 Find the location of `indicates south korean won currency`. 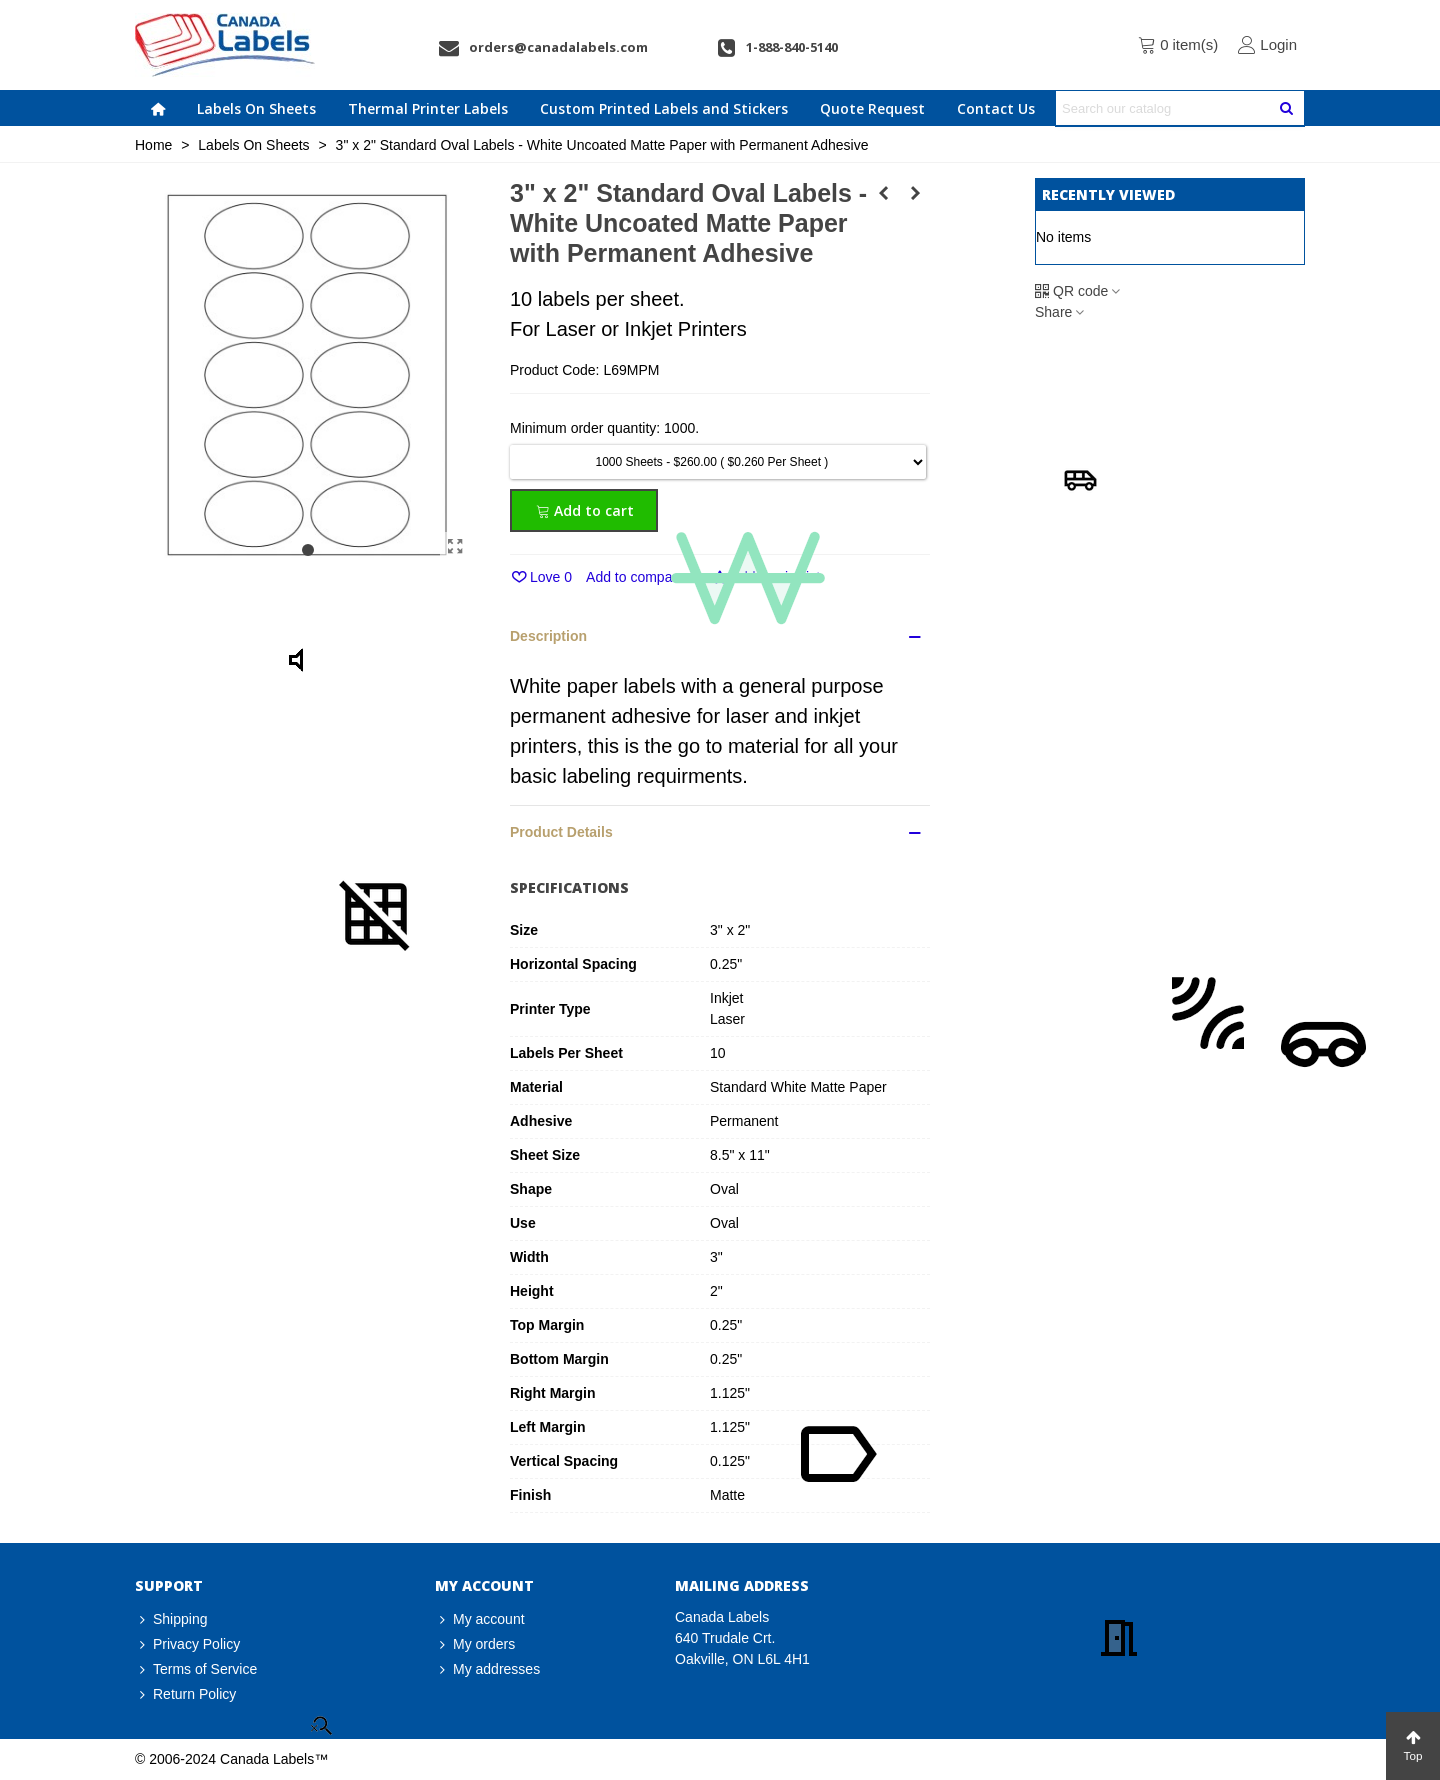

indicates south korean won currency is located at coordinates (748, 573).